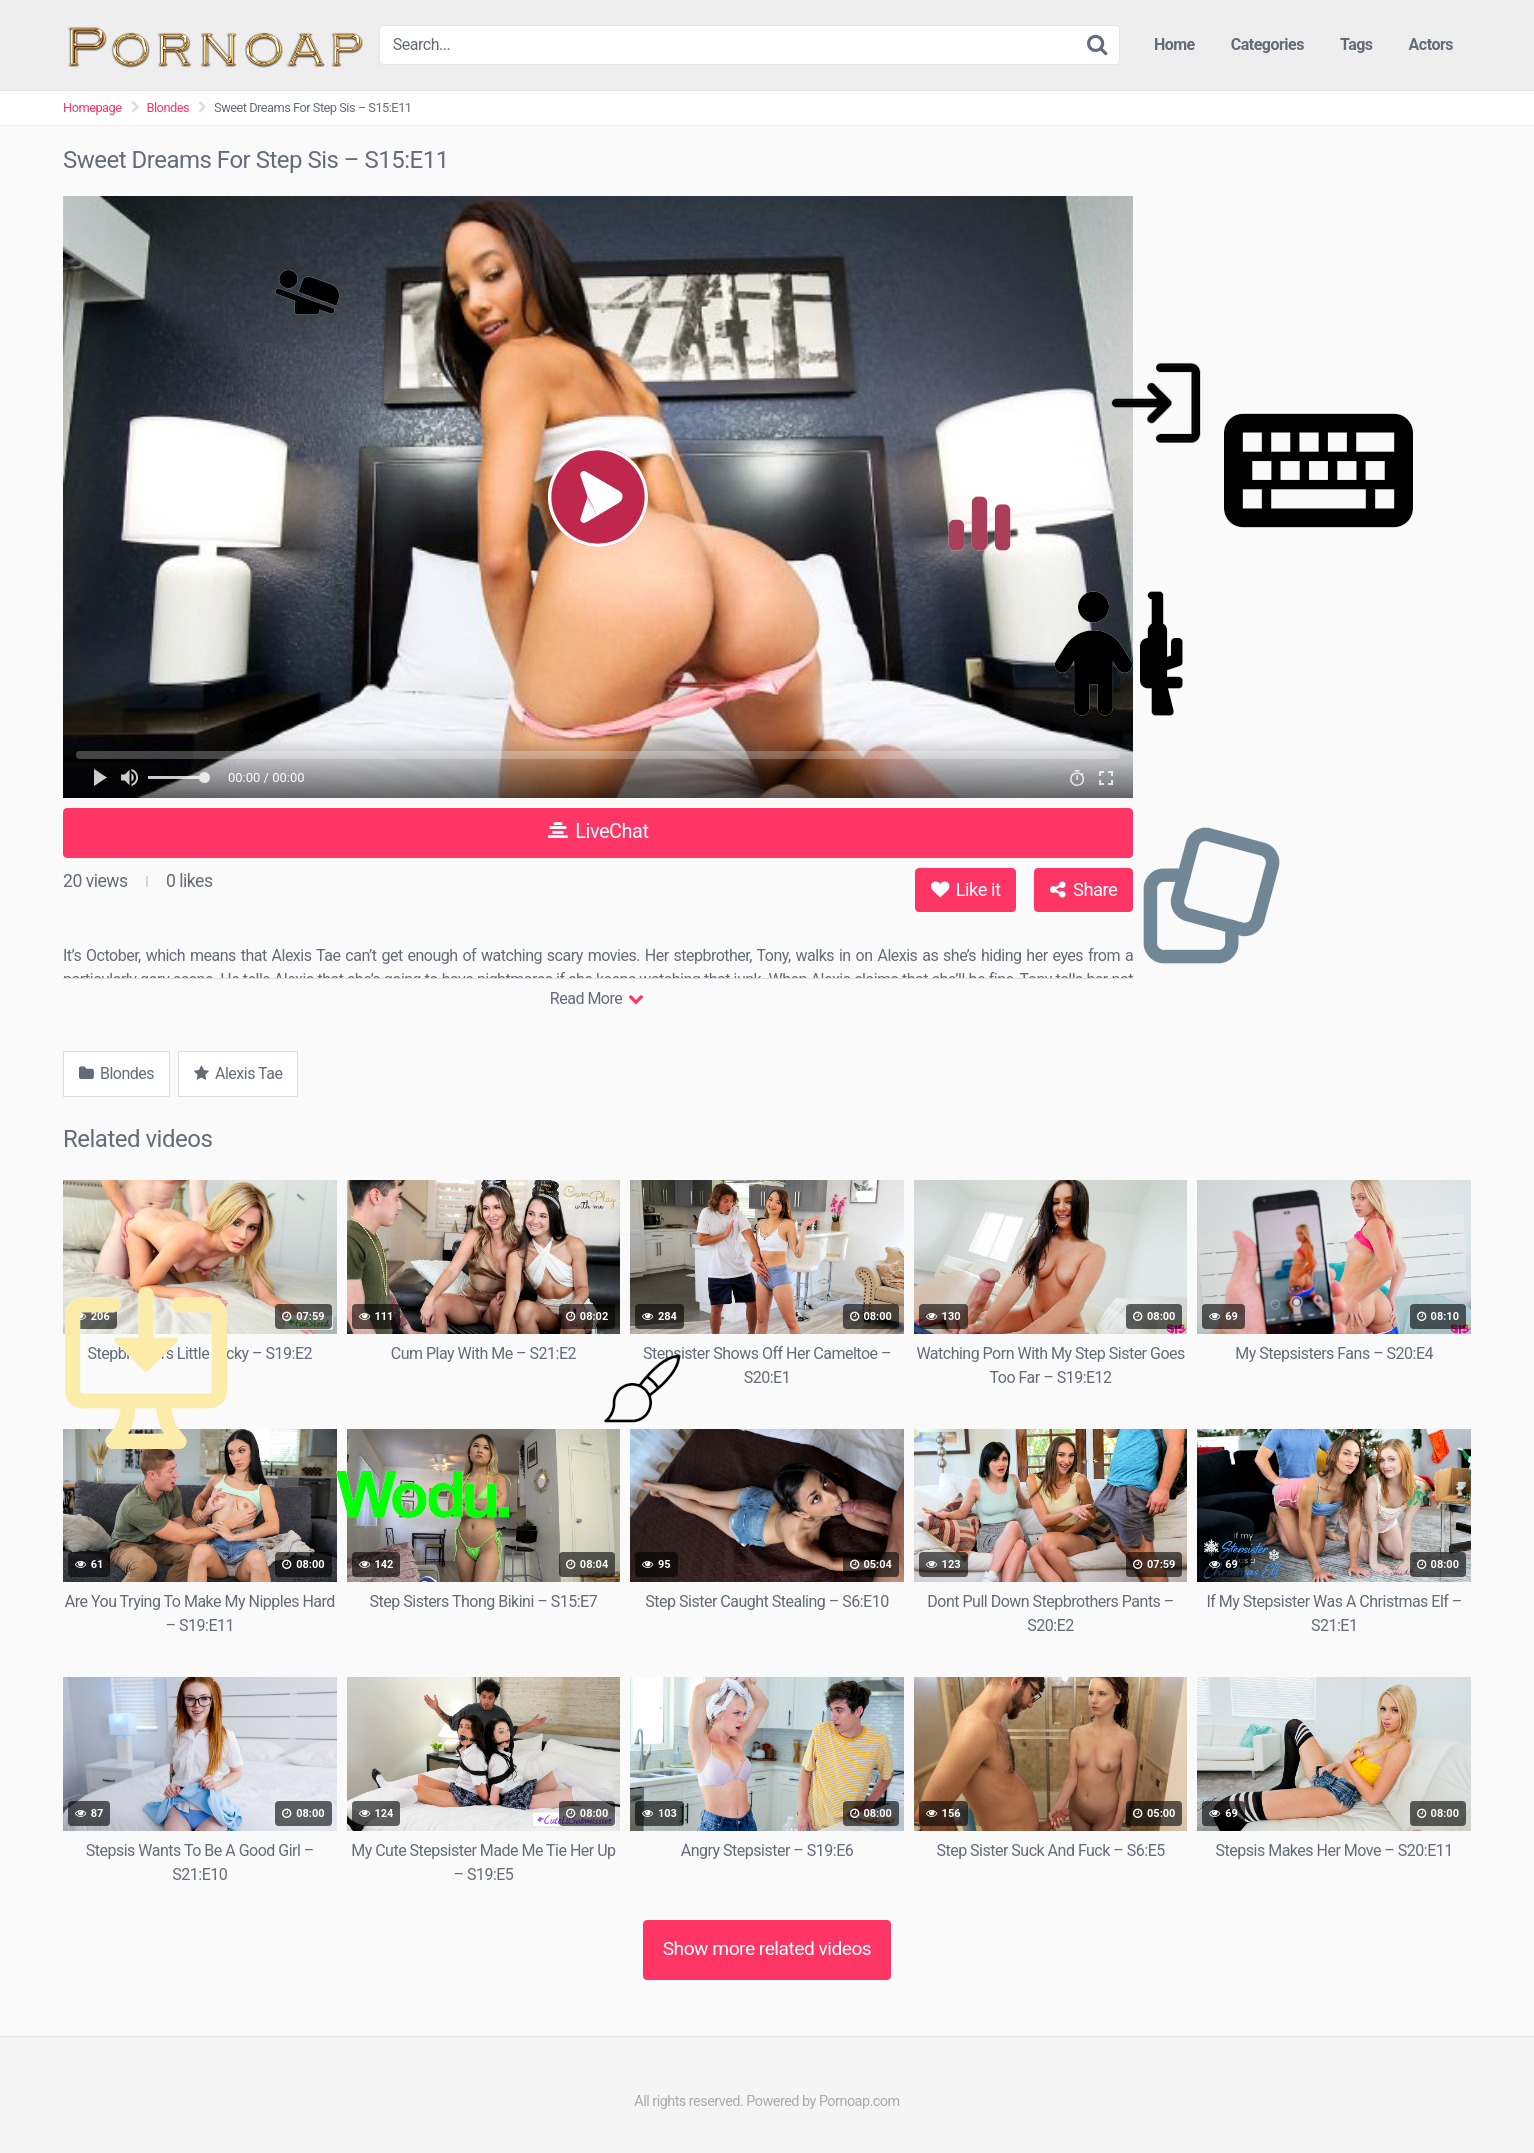 This screenshot has width=1534, height=2153. I want to click on view analytics or statistics, so click(979, 523).